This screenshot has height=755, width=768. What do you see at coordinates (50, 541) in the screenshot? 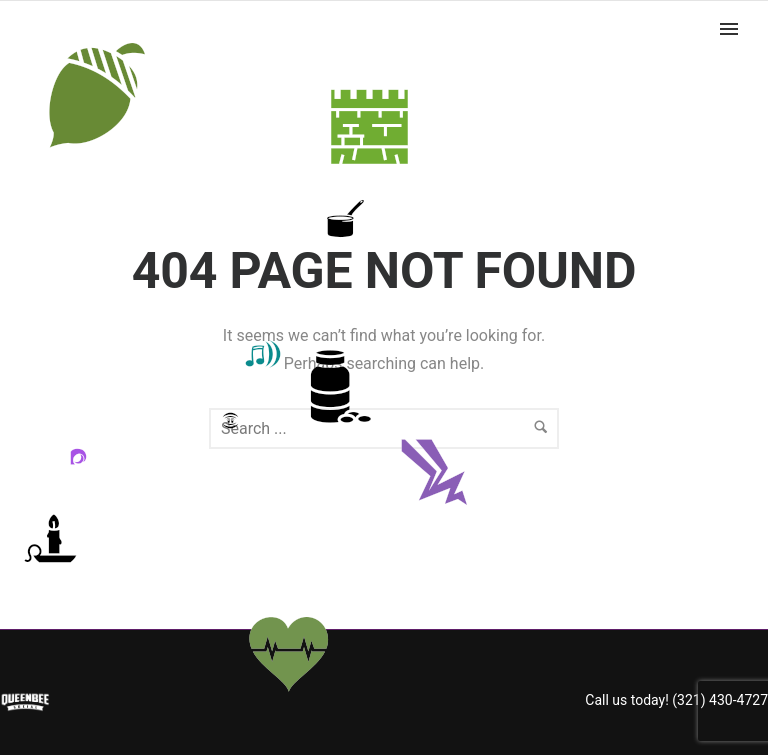
I see `decorative candle or lighting element in a game interface` at bounding box center [50, 541].